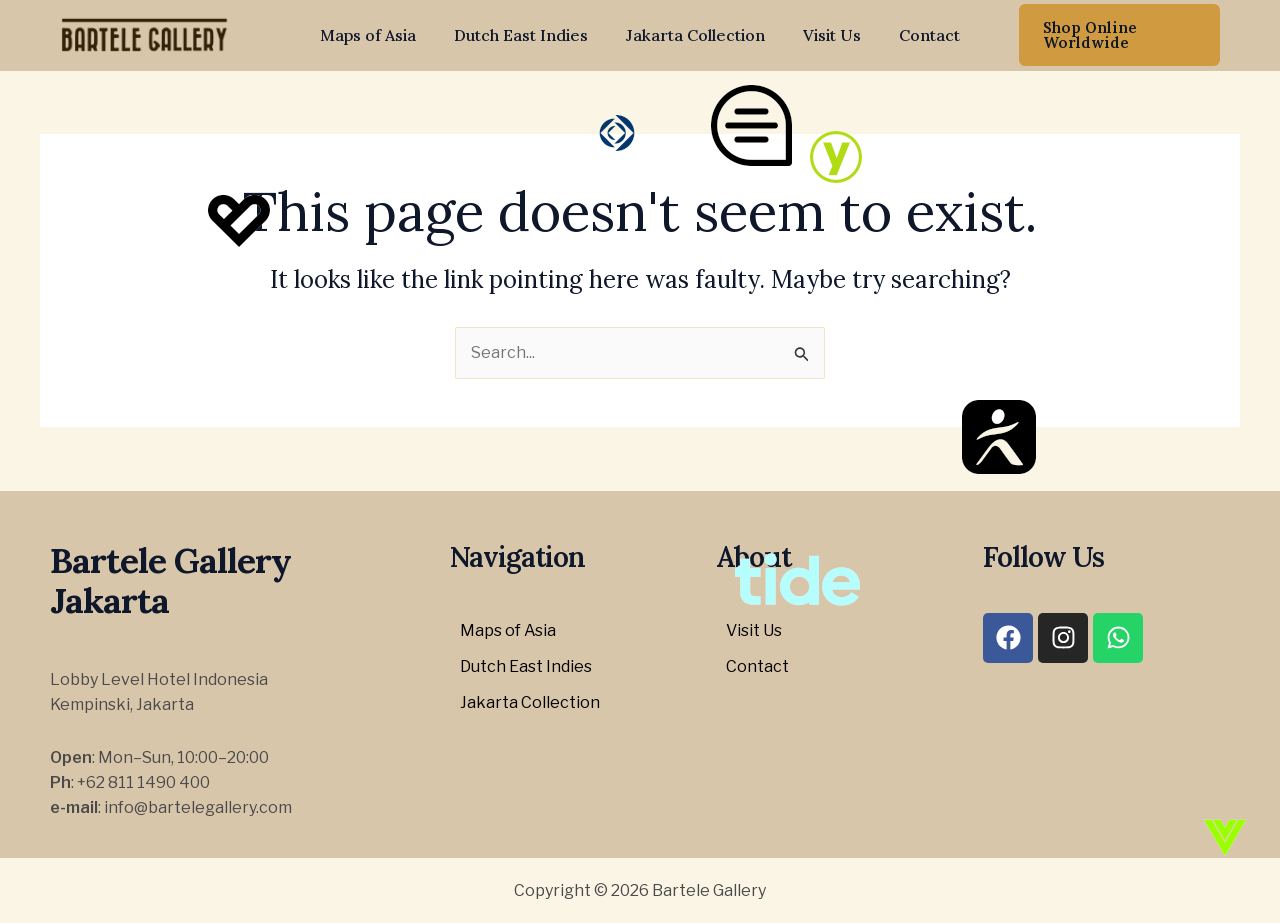 The height and width of the screenshot is (923, 1280). I want to click on open the Île-de-France Mobilités app, so click(999, 437).